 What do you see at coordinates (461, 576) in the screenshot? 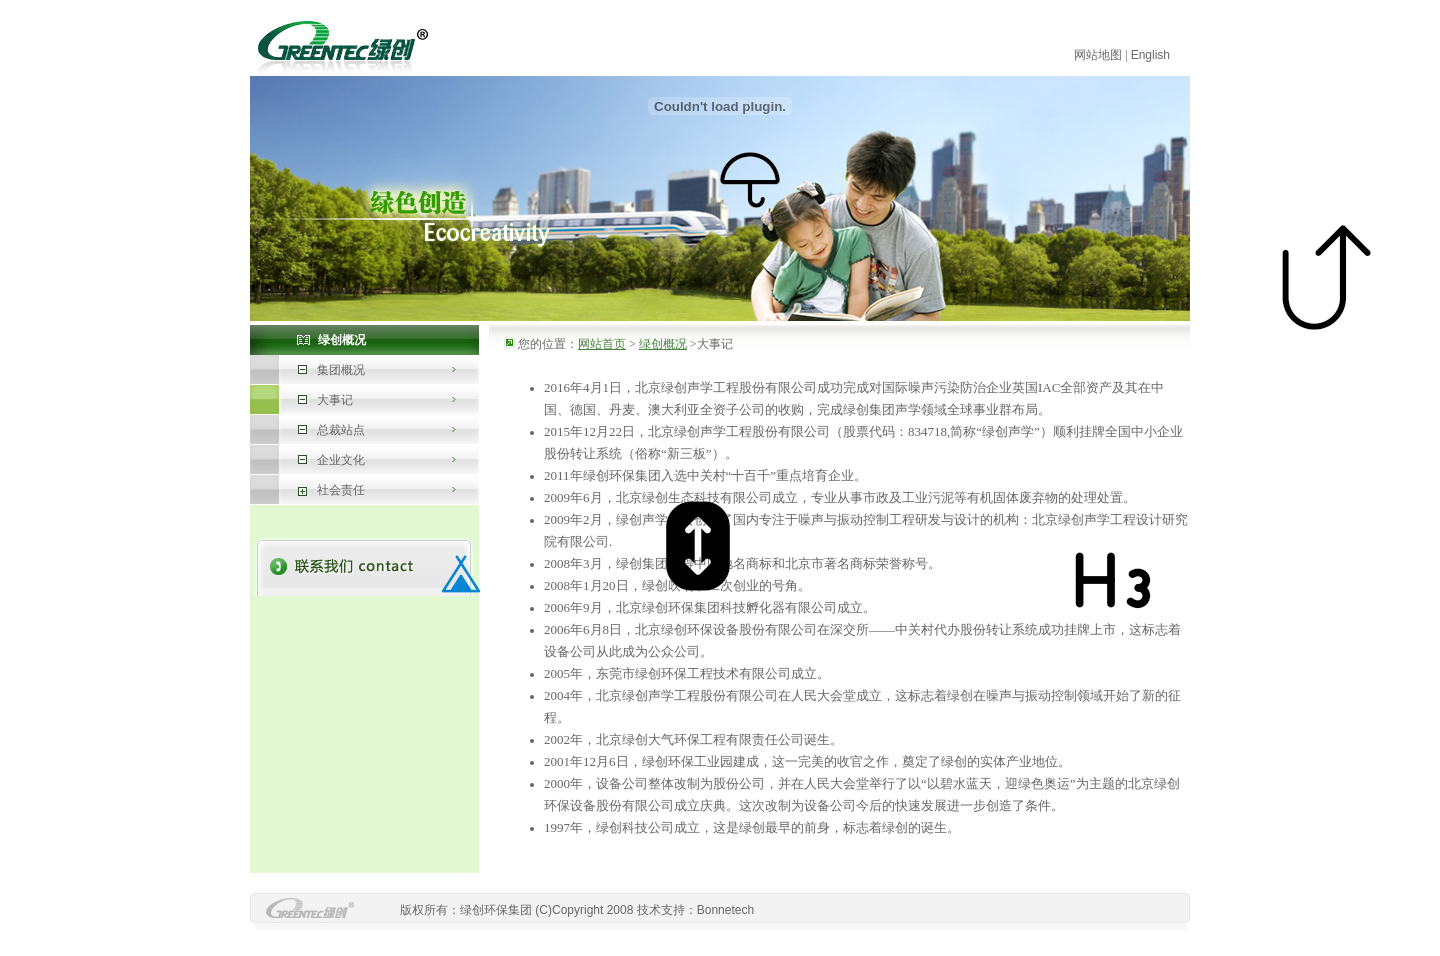
I see `view campsite or camping information` at bounding box center [461, 576].